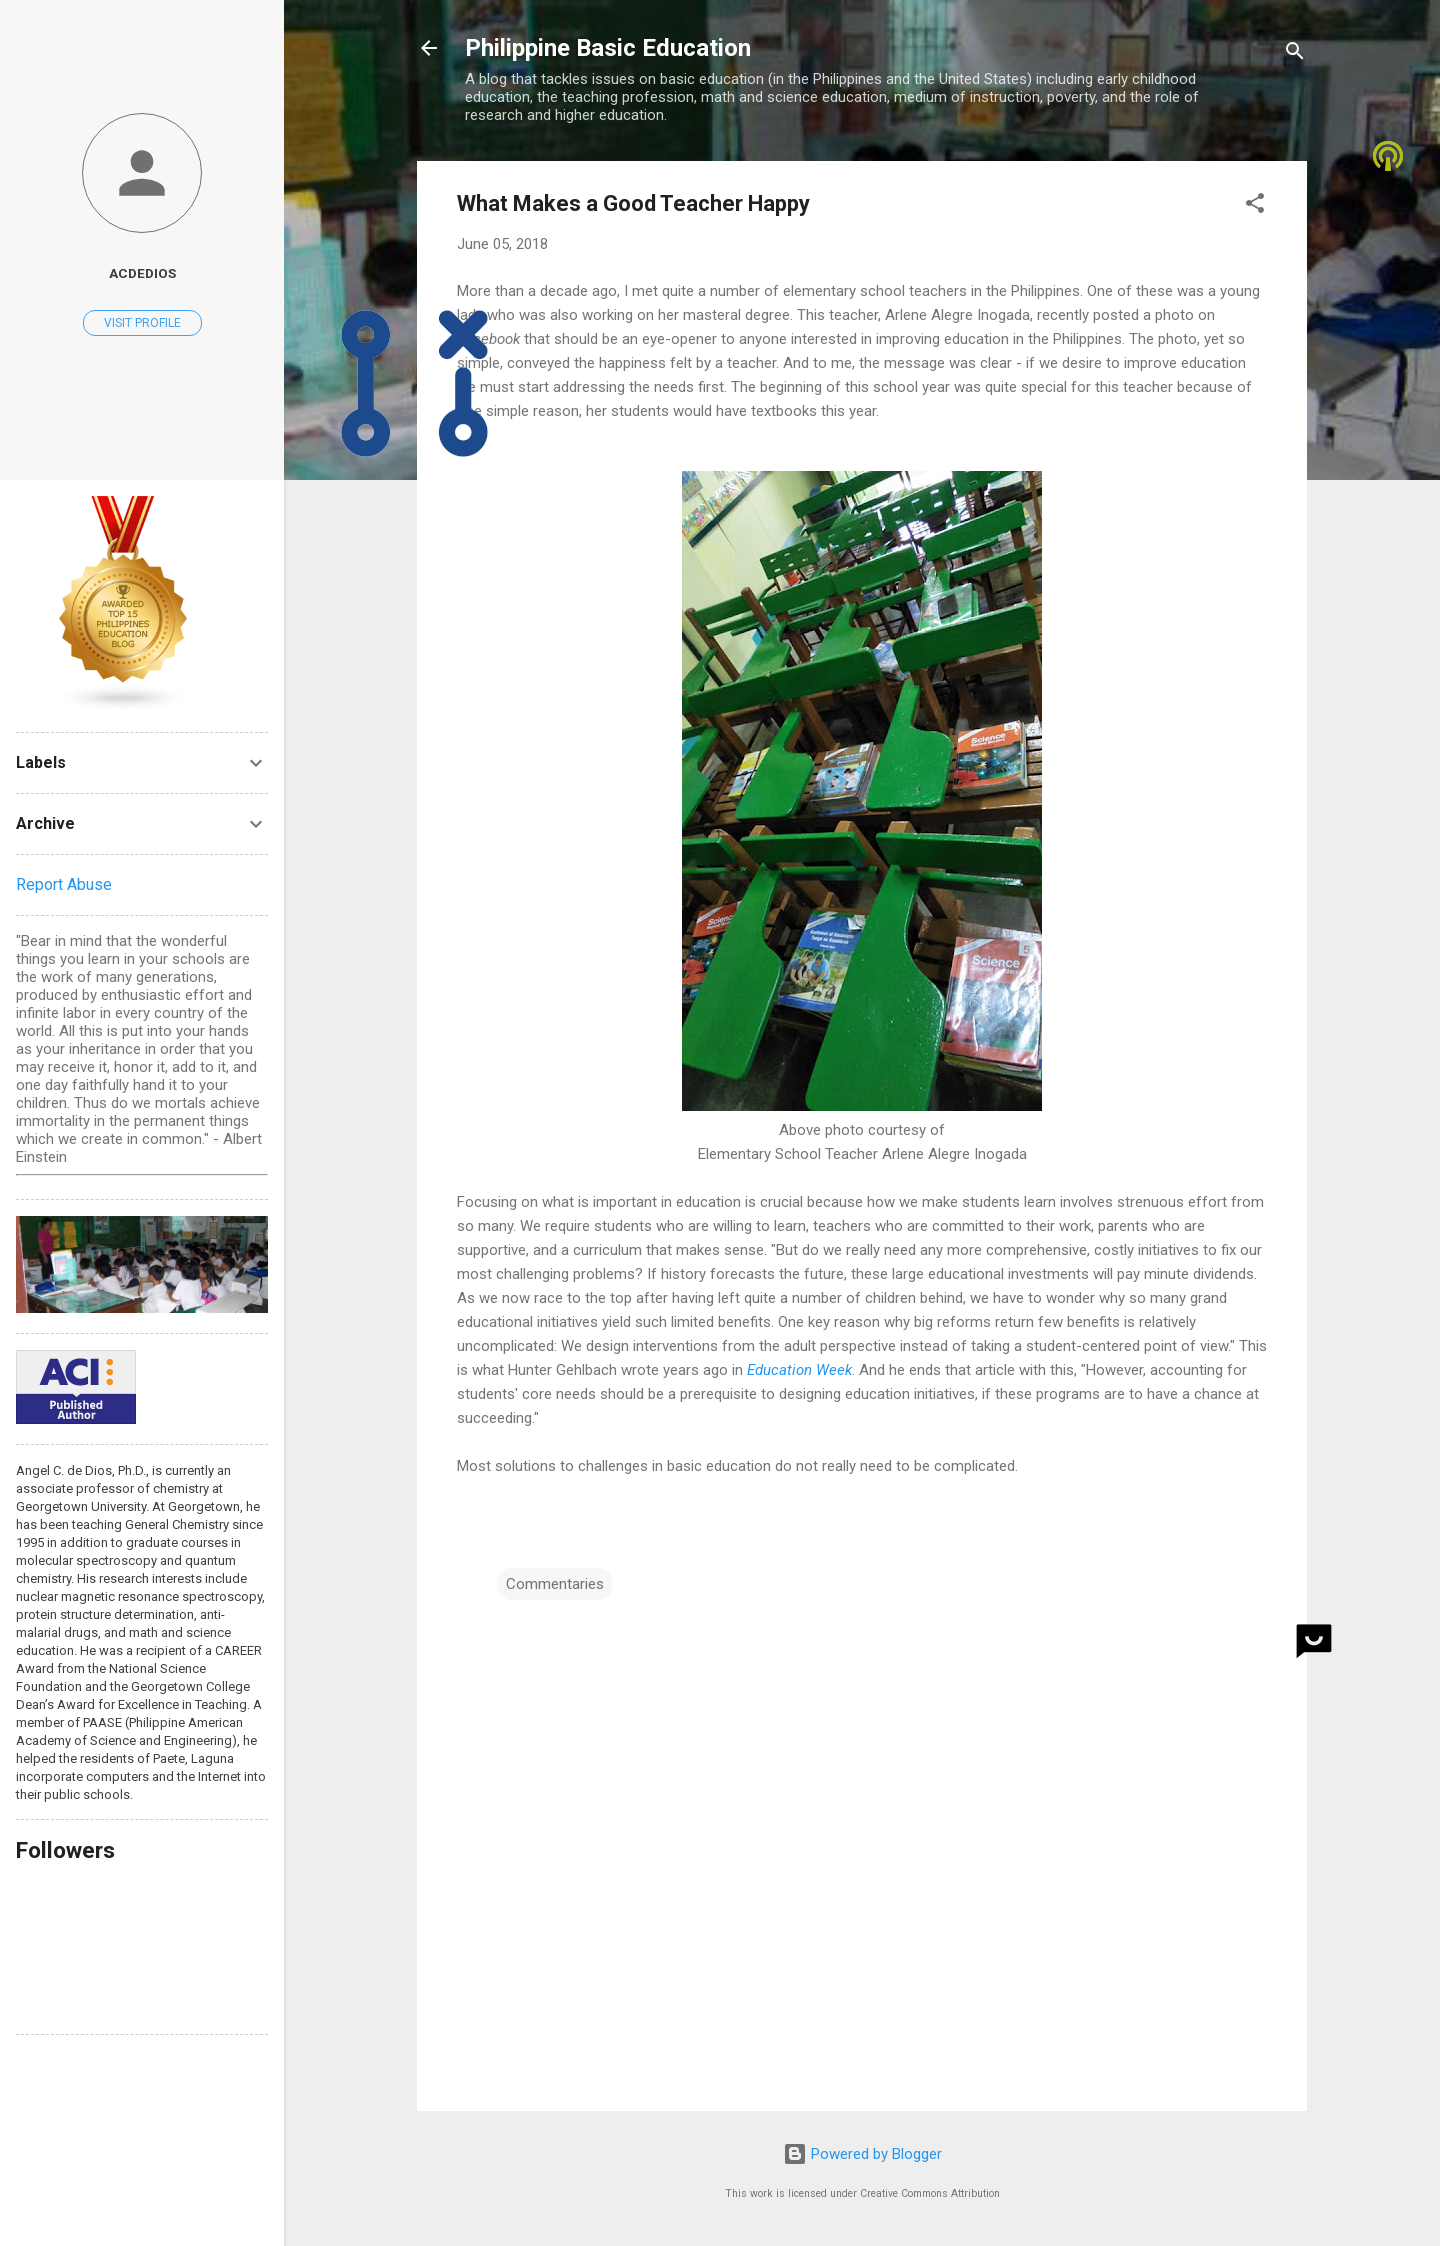 Image resolution: width=1440 pixels, height=2246 pixels. I want to click on close or cancel a pull request, so click(414, 383).